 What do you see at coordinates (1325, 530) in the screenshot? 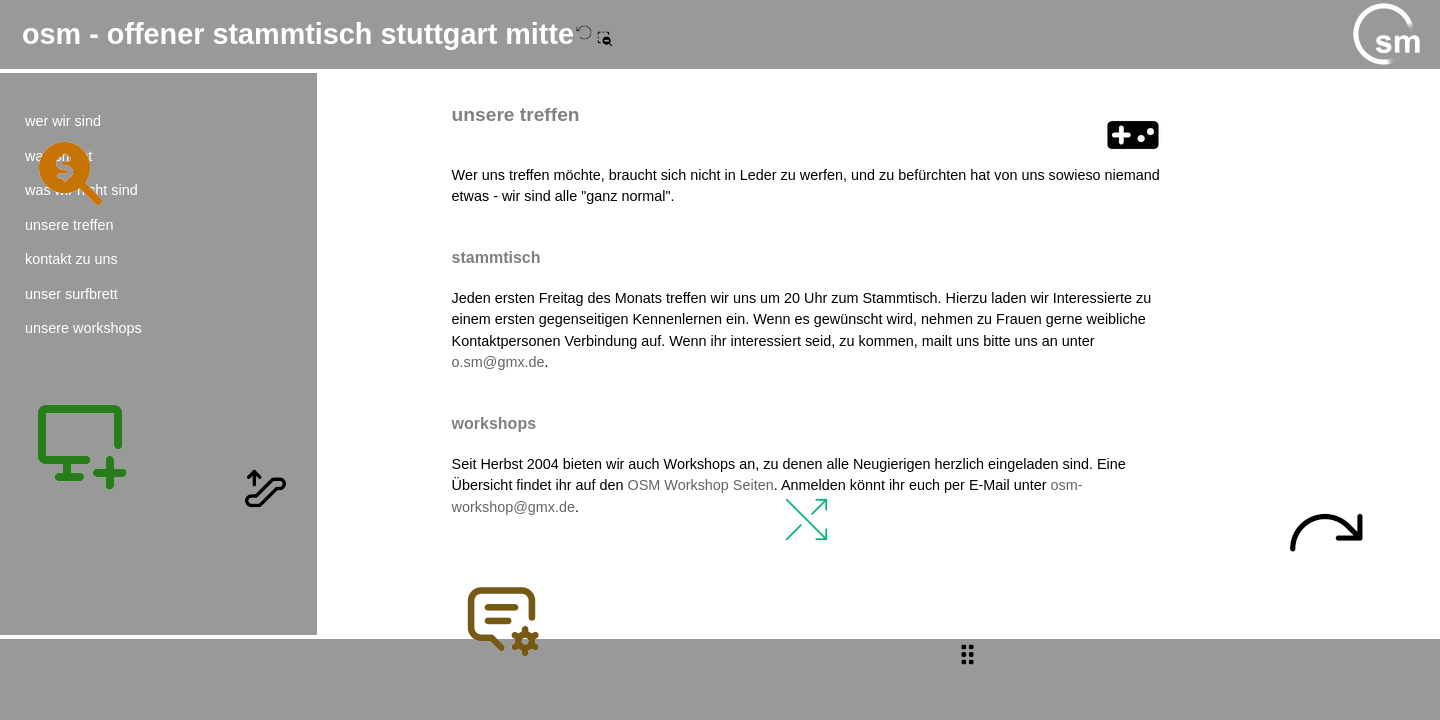
I see `redo last action` at bounding box center [1325, 530].